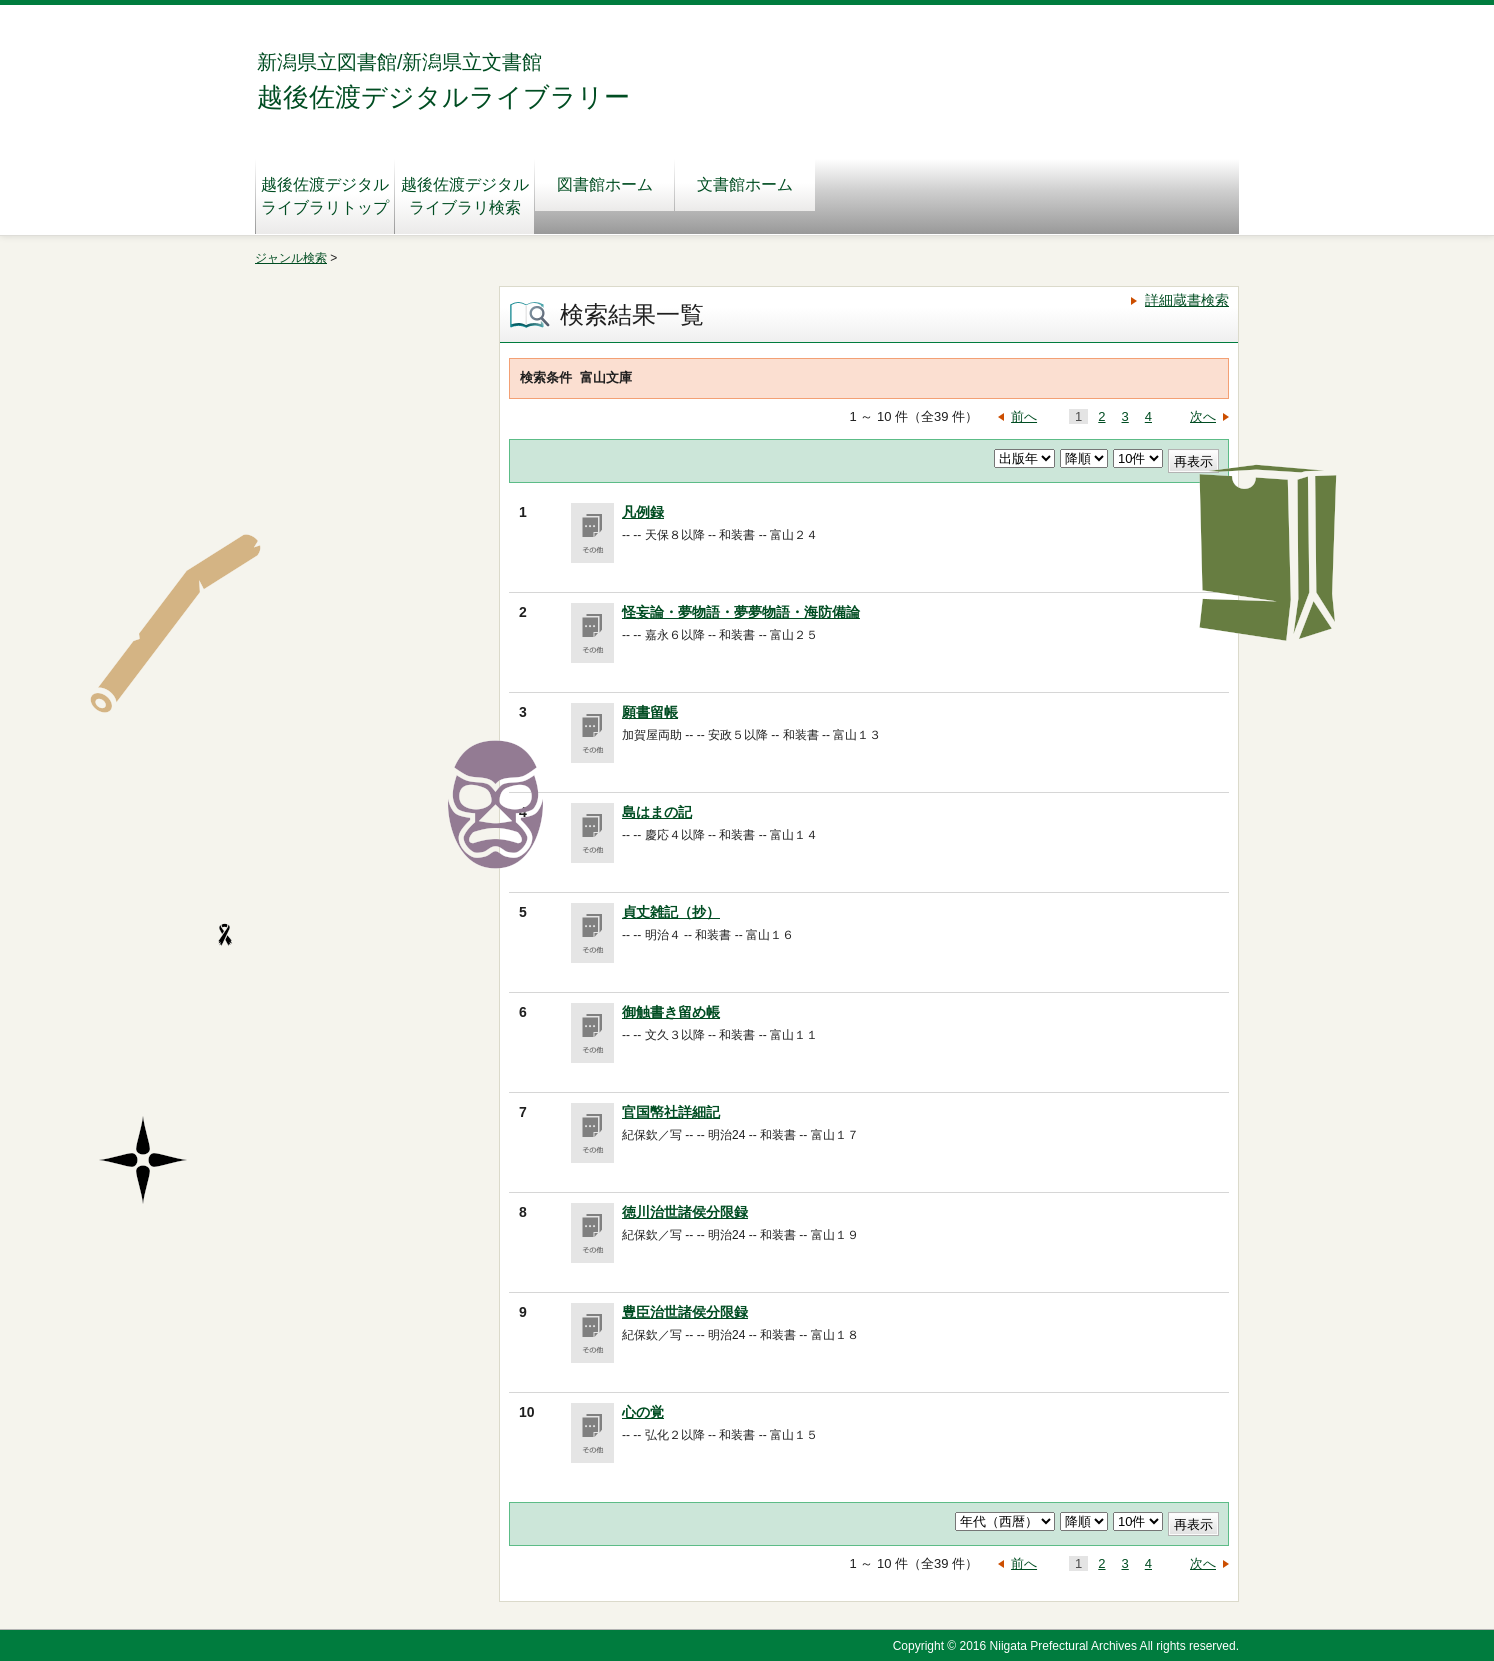 The width and height of the screenshot is (1494, 1661). Describe the element at coordinates (495, 804) in the screenshot. I see `select a wrestler character or avatar` at that location.